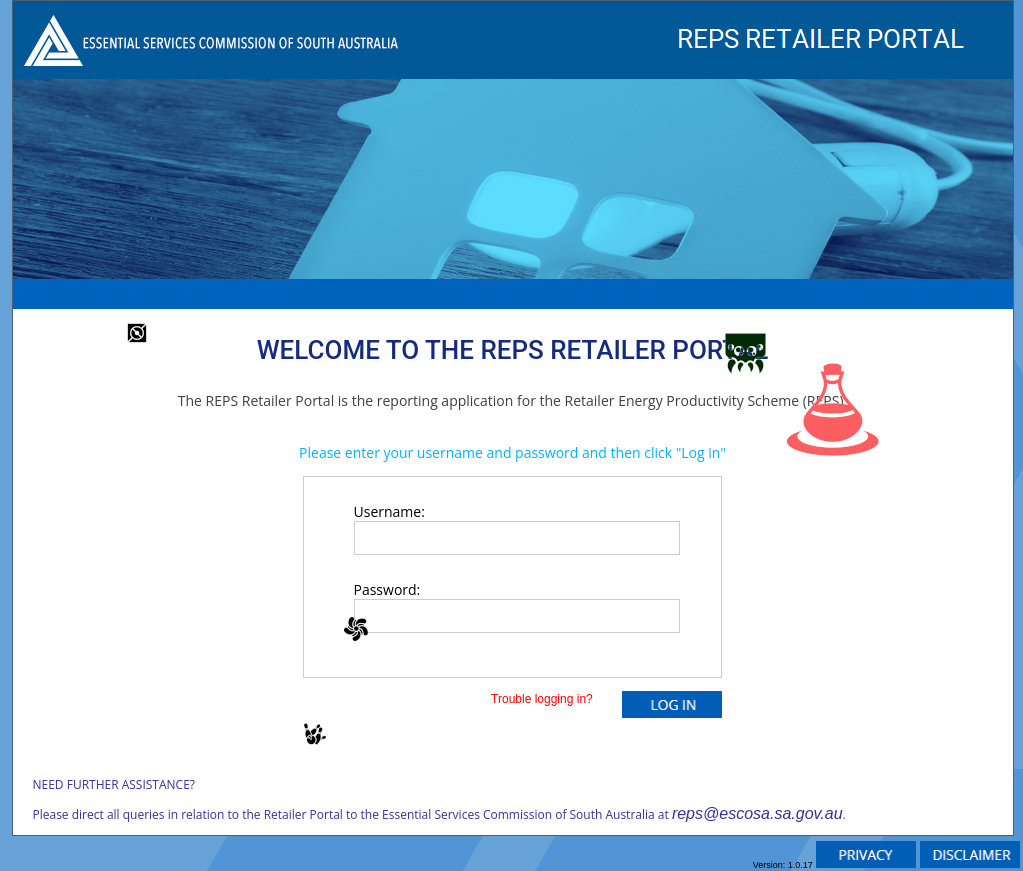 This screenshot has height=871, width=1023. What do you see at coordinates (137, 333) in the screenshot?
I see `access game settings or options menu` at bounding box center [137, 333].